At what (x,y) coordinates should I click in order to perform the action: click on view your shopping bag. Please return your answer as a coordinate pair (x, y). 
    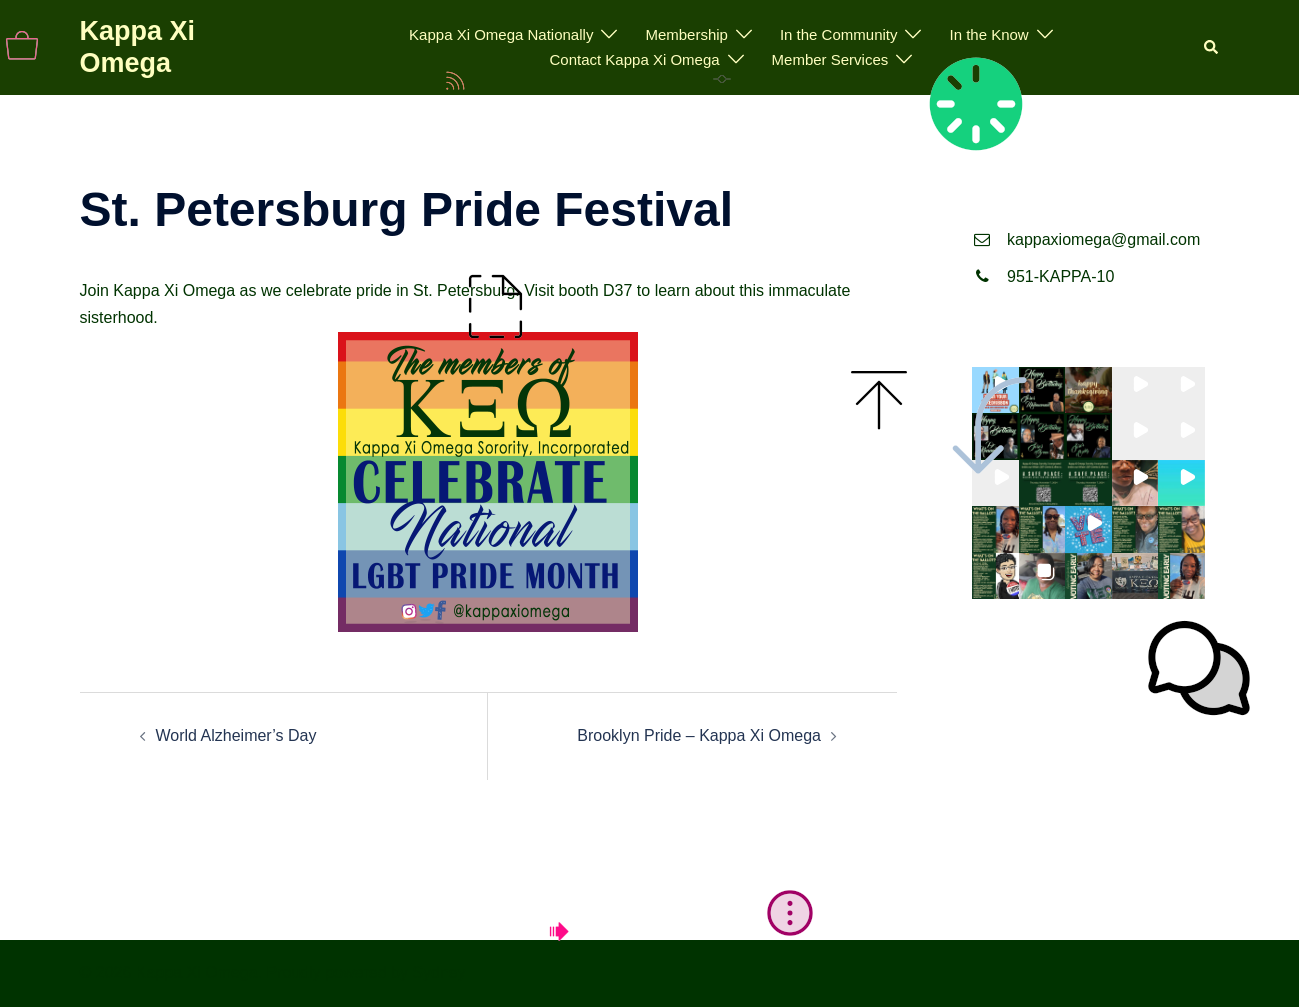
    Looking at the image, I should click on (22, 47).